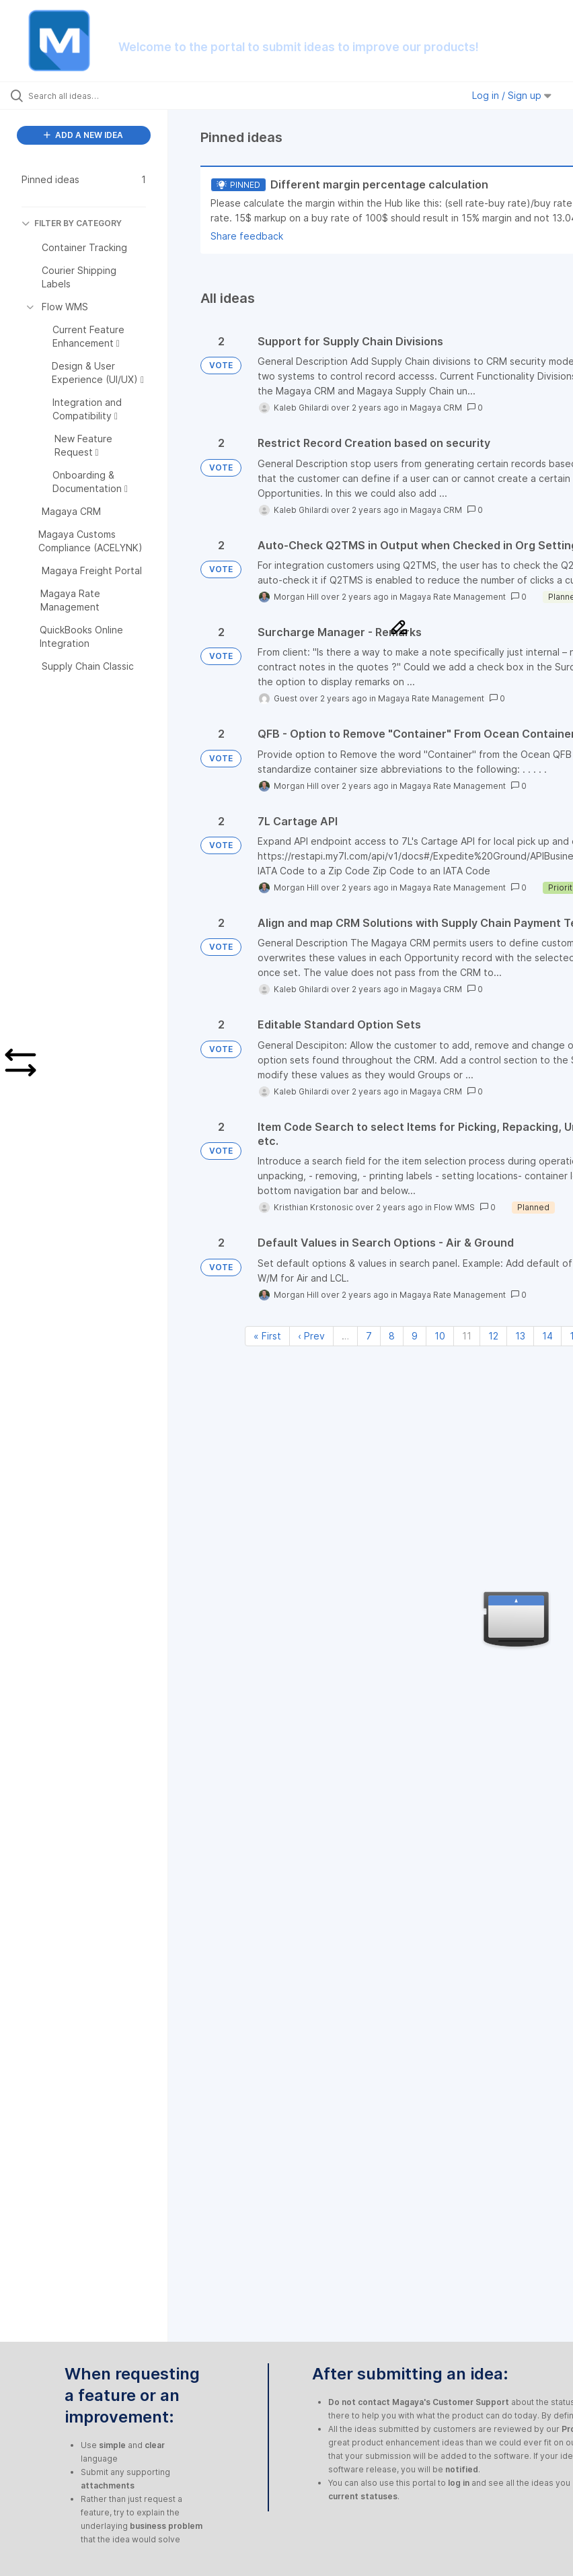 This screenshot has height=2576, width=573. I want to click on compact flash memory card device, so click(516, 1620).